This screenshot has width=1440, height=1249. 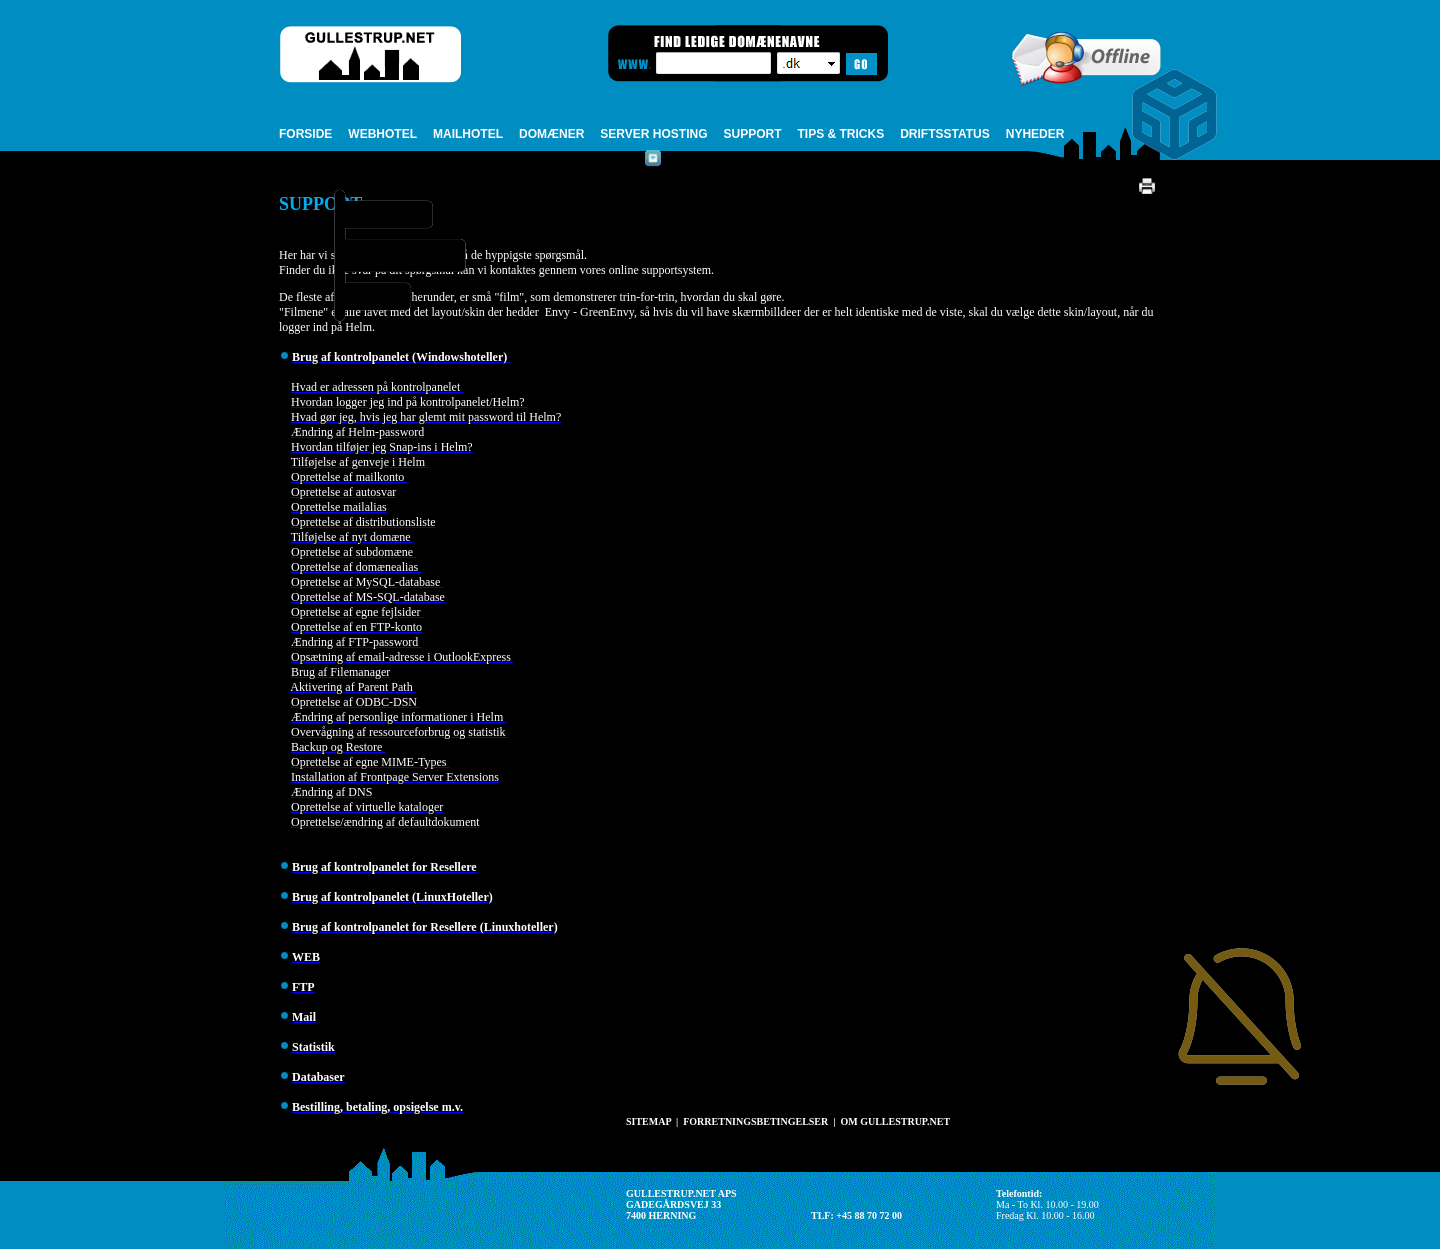 I want to click on mute notifications, so click(x=1241, y=1016).